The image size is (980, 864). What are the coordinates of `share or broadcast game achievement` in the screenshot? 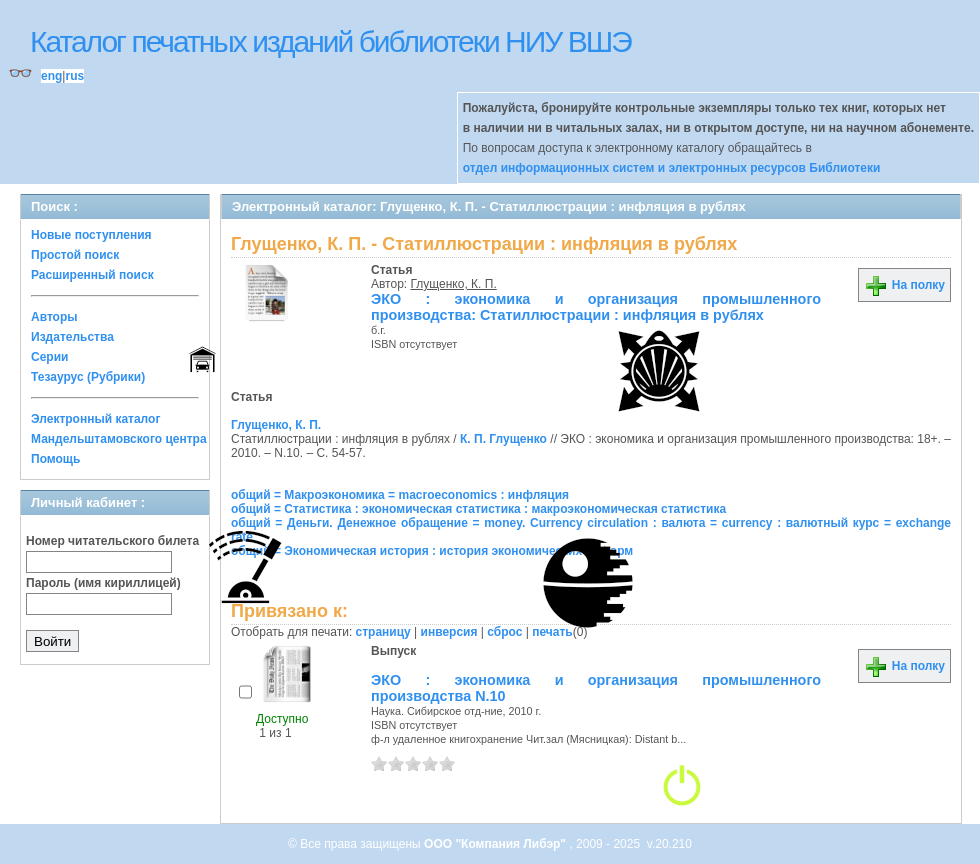 It's located at (659, 371).